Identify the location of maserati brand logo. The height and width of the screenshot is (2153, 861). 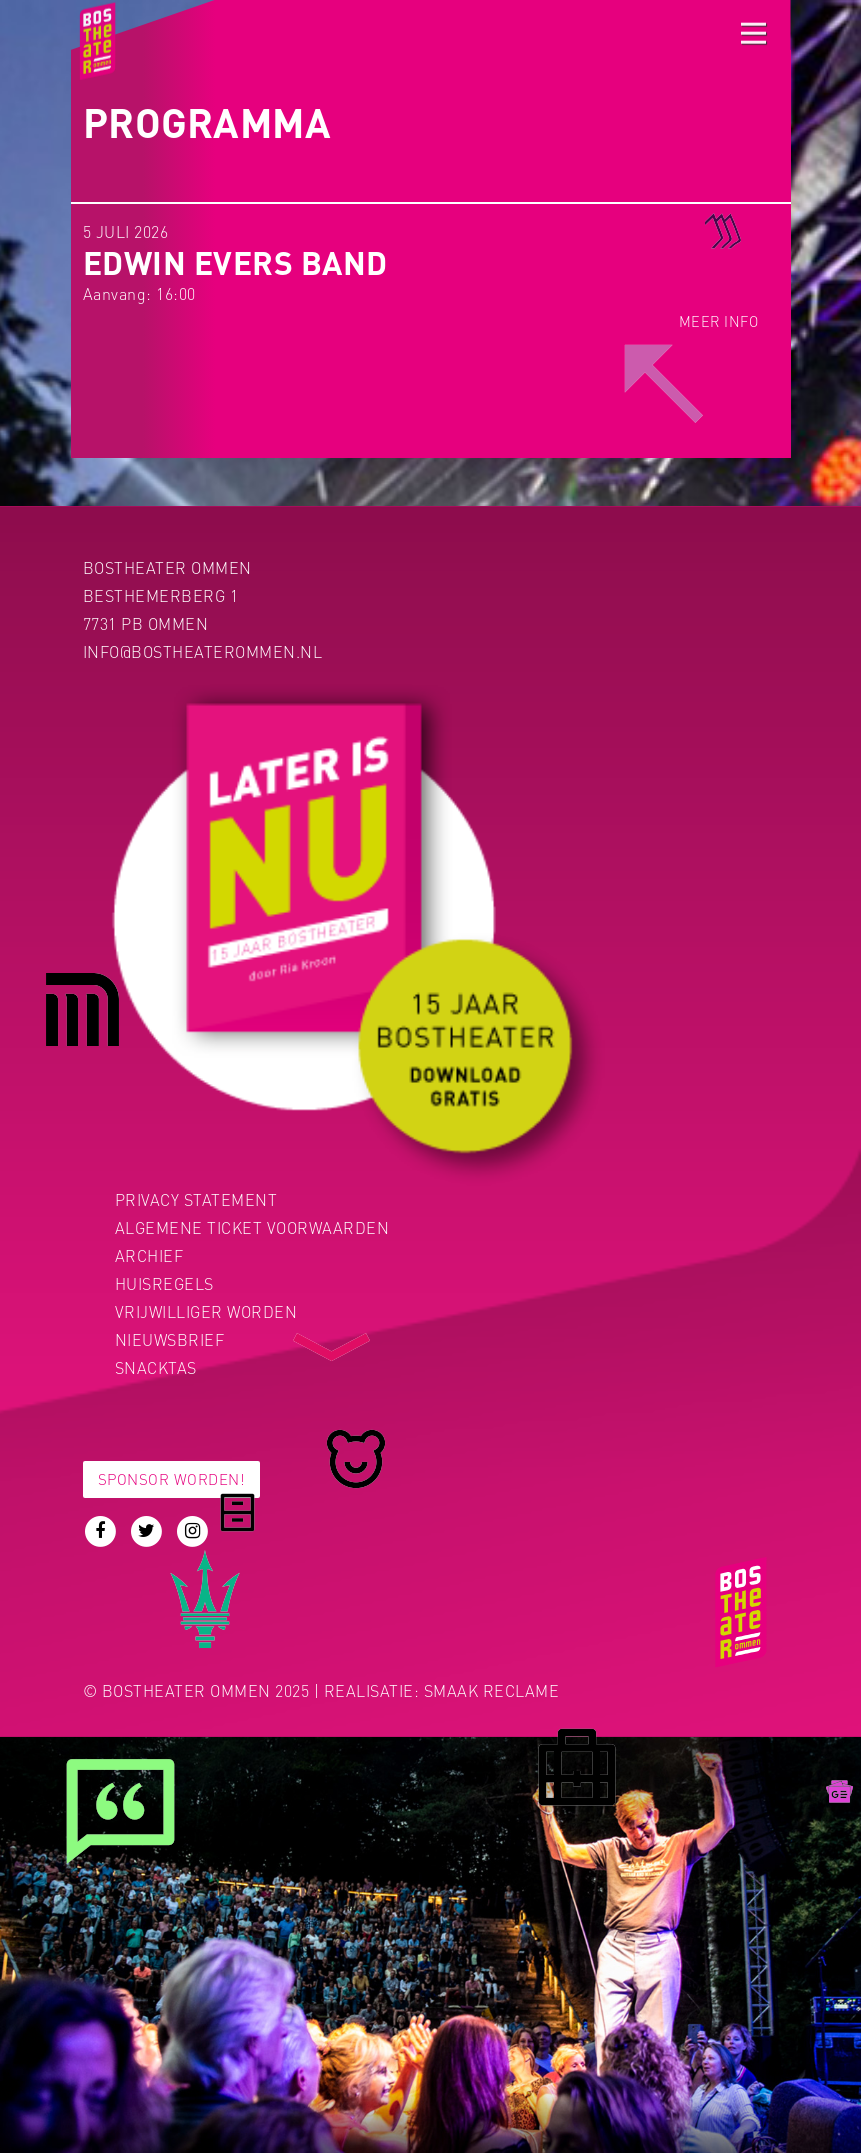
(205, 1599).